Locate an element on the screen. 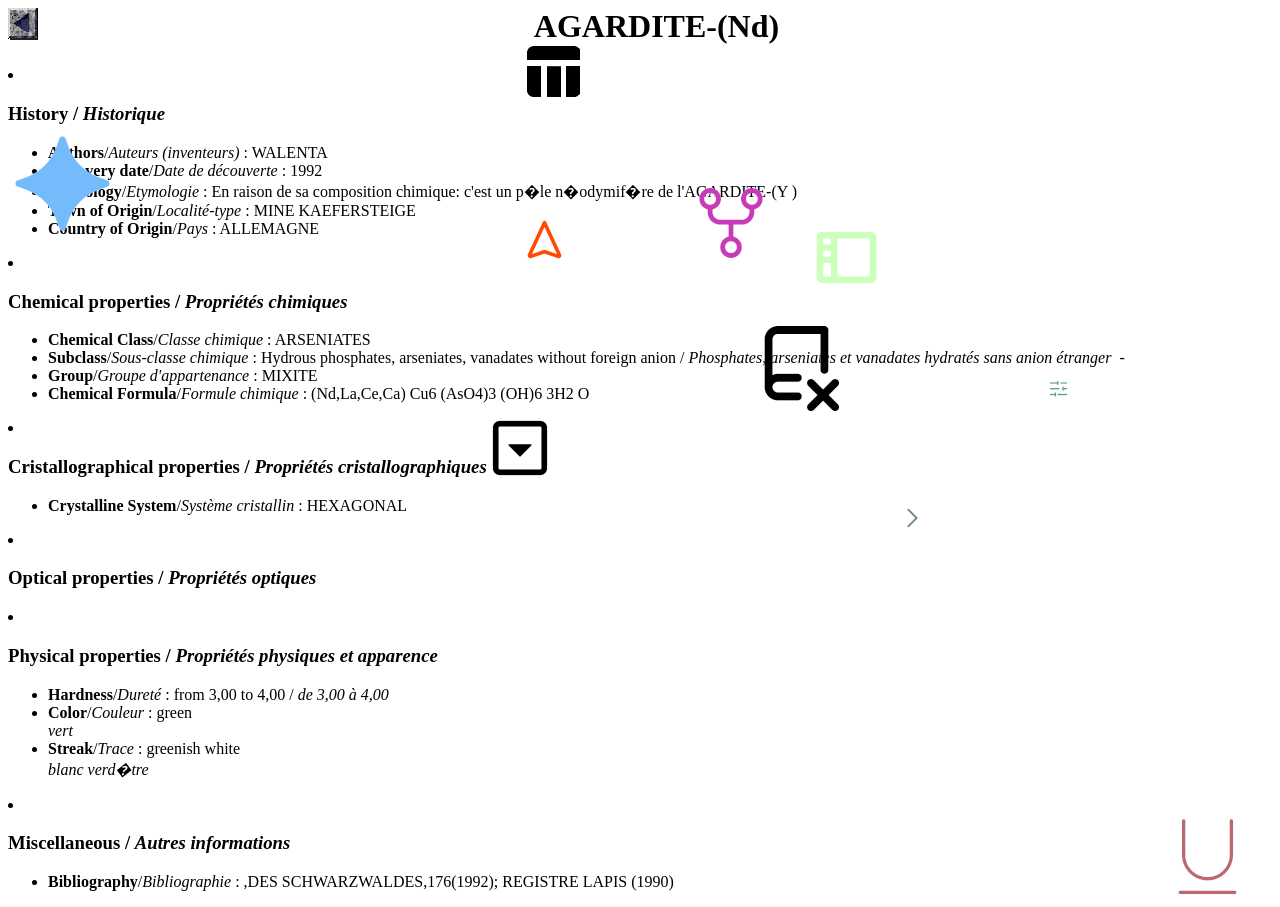  adjust settings or preferences is located at coordinates (1058, 388).